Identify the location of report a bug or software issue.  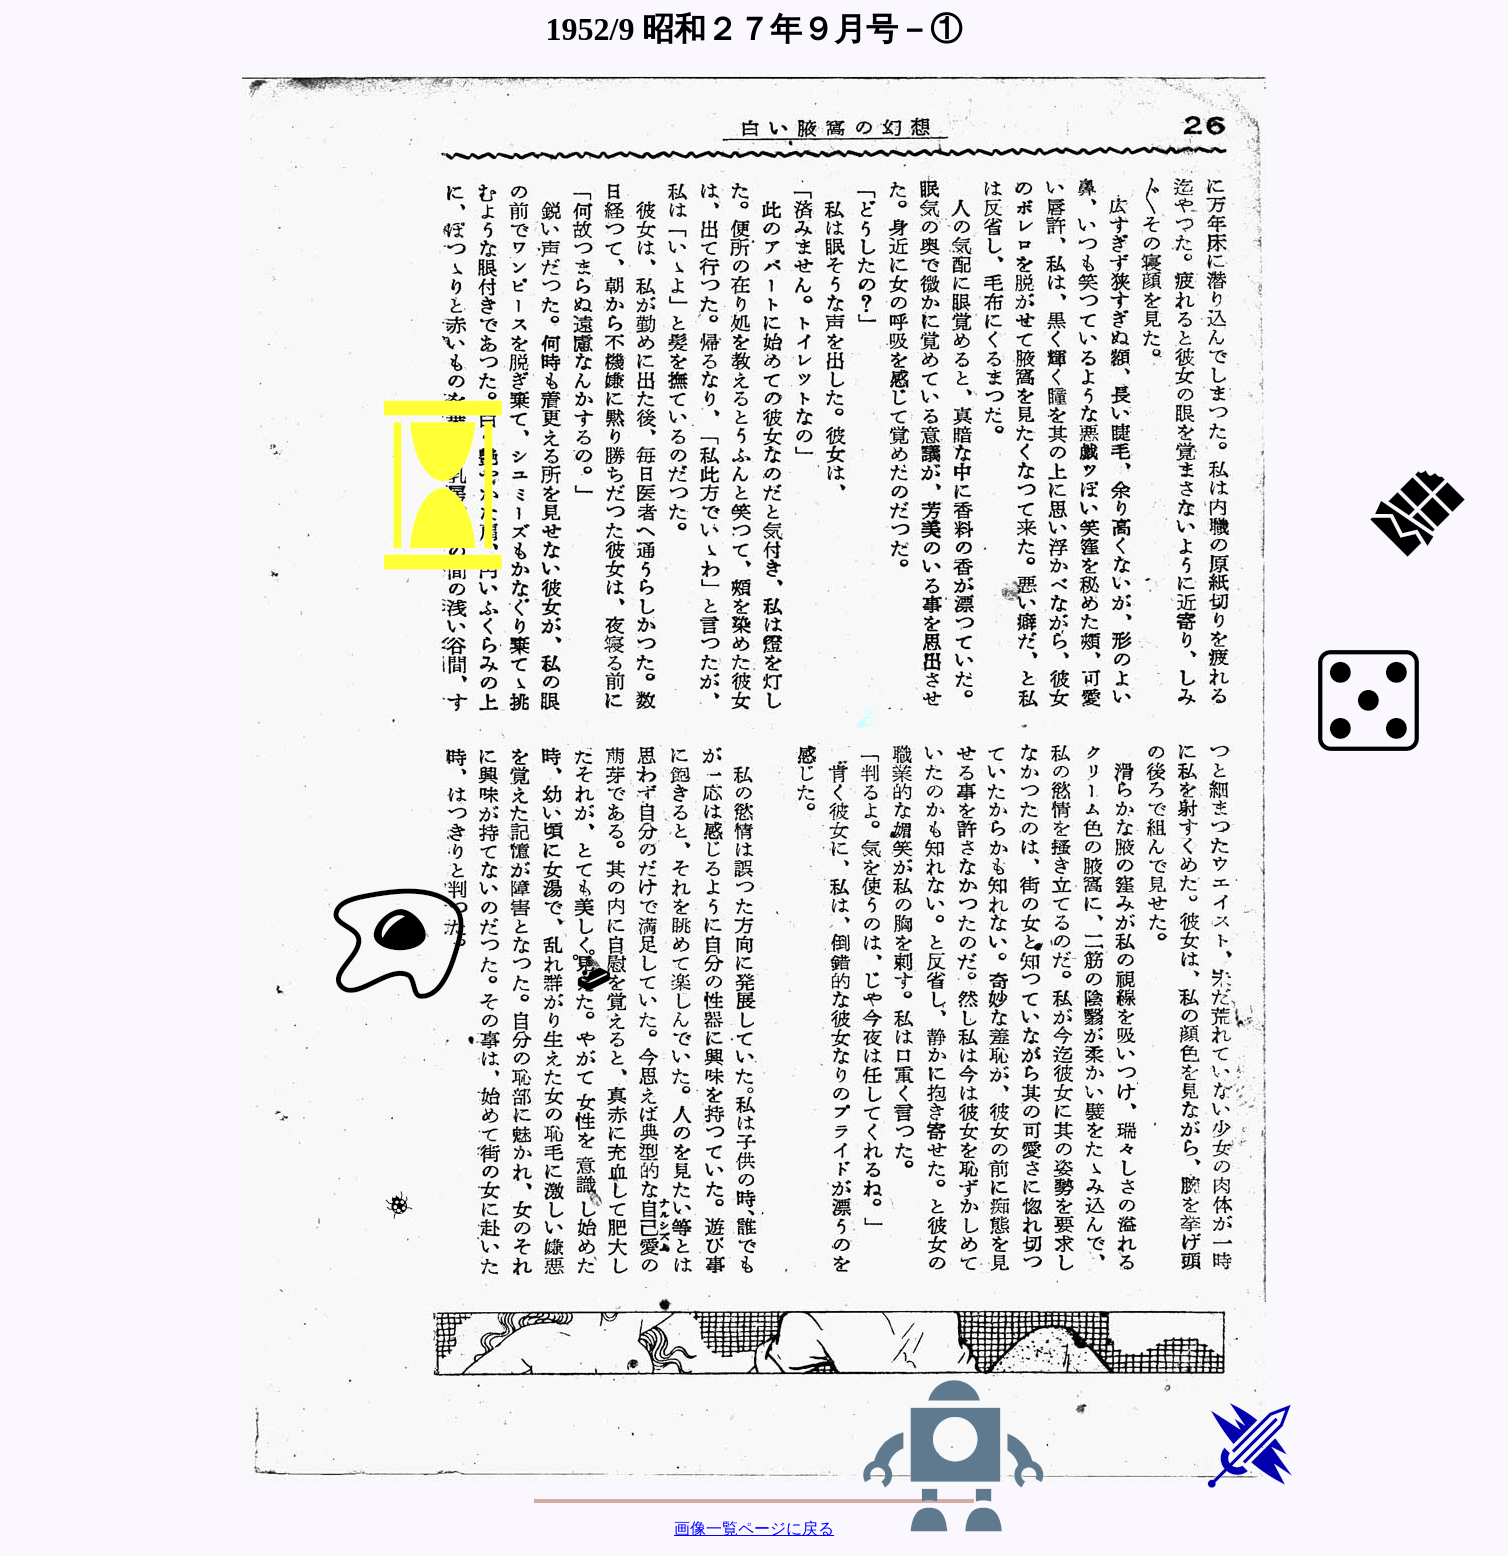
(399, 1205).